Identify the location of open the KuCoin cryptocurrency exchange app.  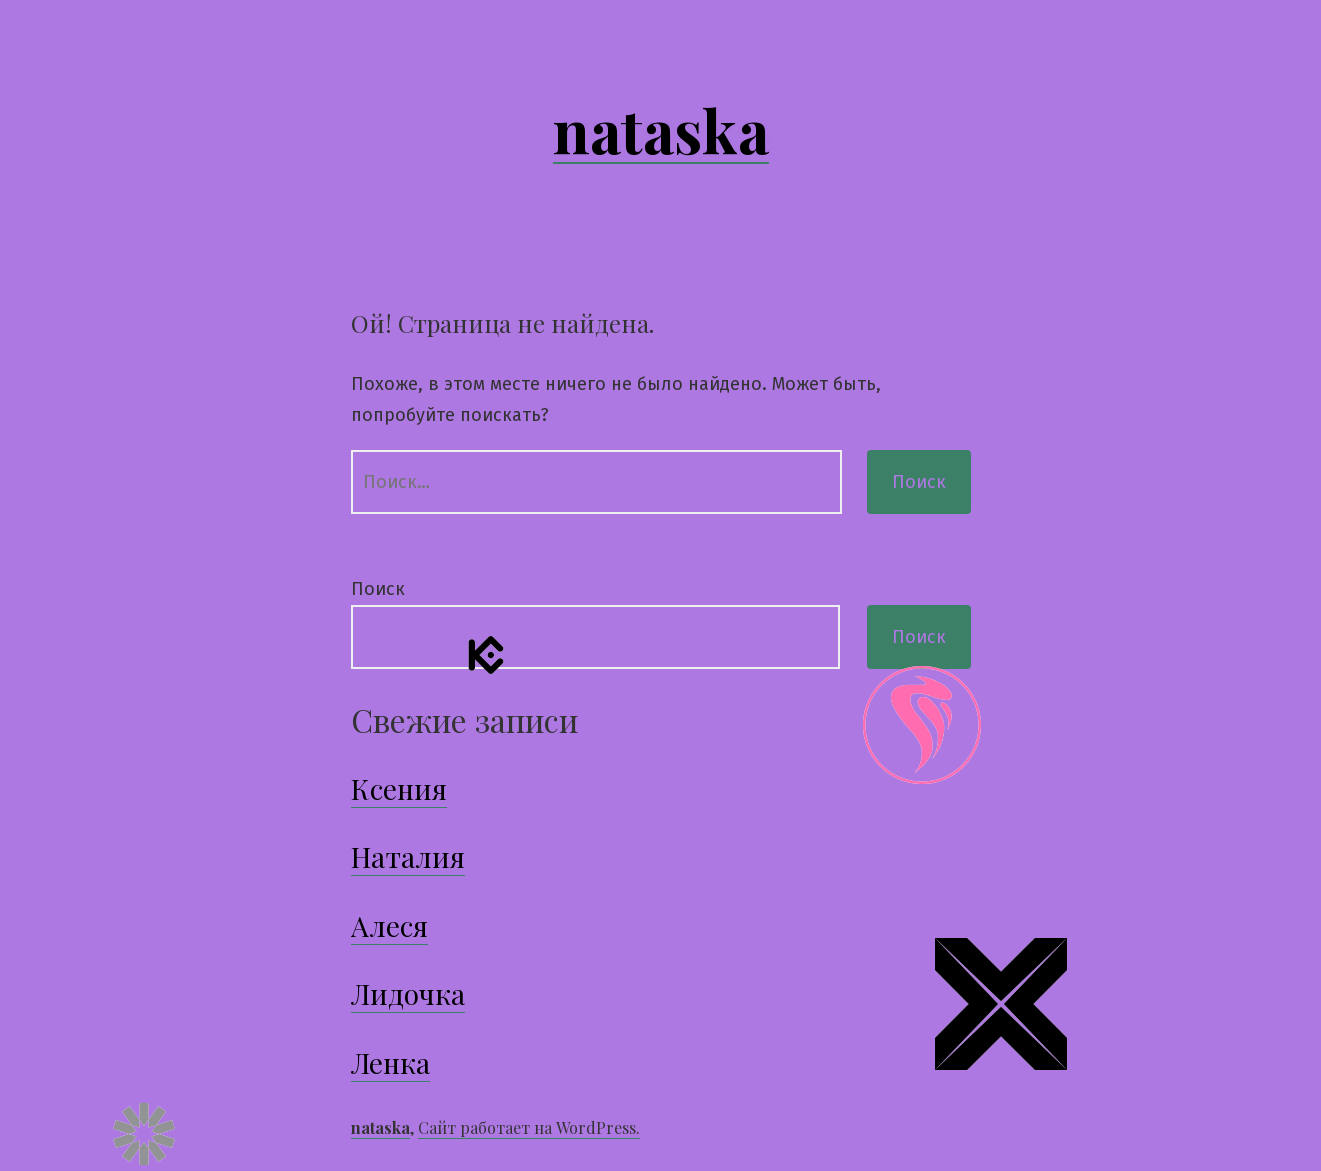
(486, 655).